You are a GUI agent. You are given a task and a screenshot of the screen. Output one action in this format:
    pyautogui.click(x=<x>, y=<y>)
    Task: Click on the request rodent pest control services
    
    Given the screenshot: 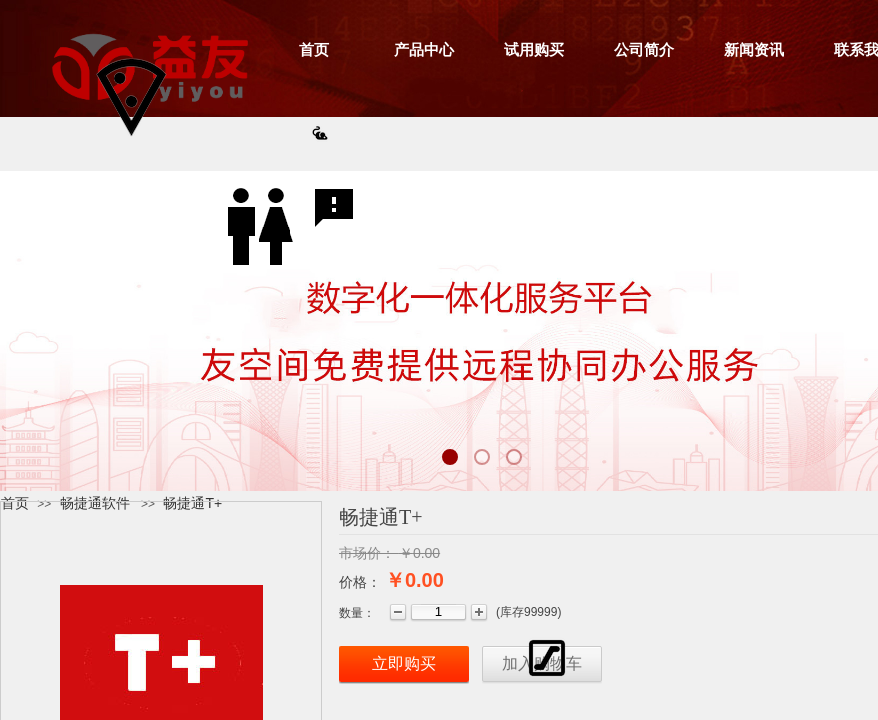 What is the action you would take?
    pyautogui.click(x=320, y=133)
    